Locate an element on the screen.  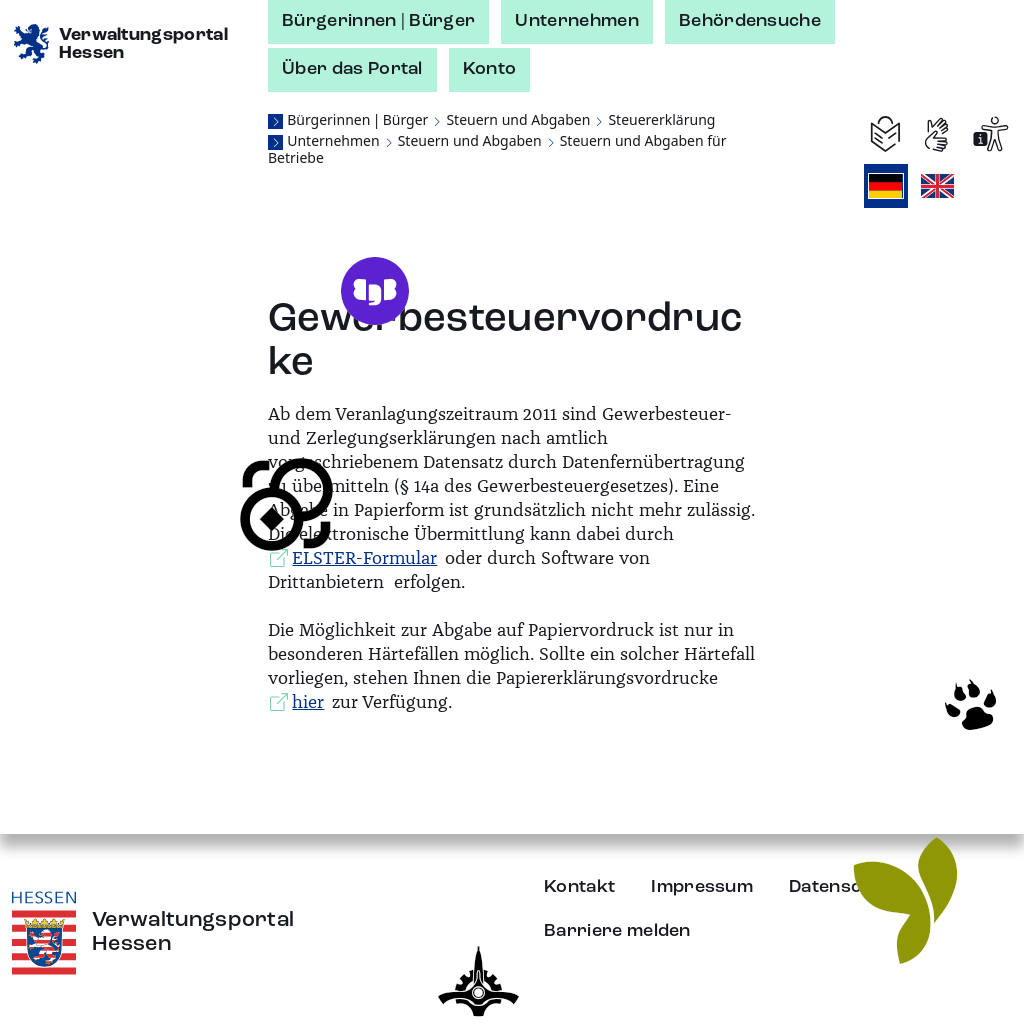
galactic senate logo from star wars is located at coordinates (478, 981).